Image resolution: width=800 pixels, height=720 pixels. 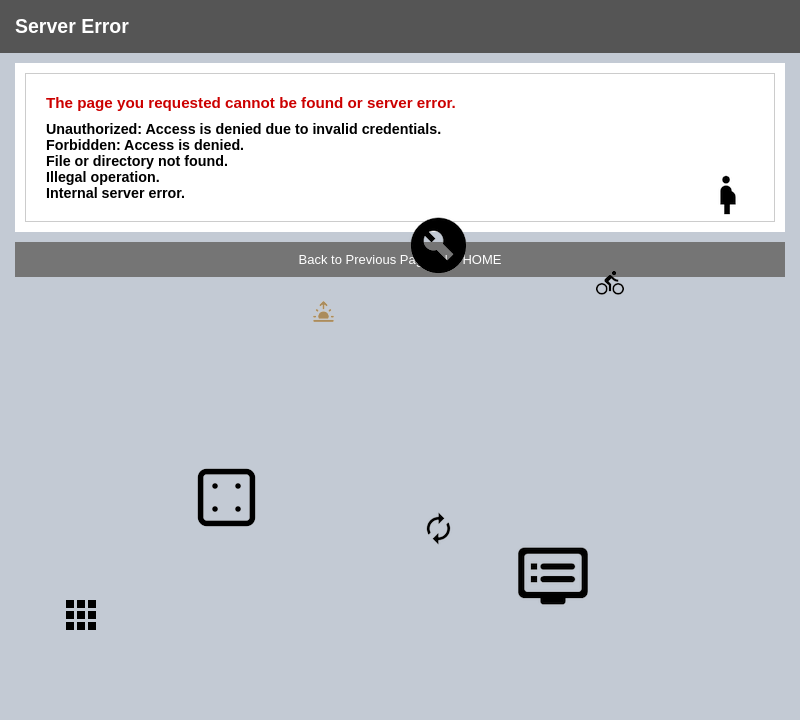 What do you see at coordinates (323, 311) in the screenshot?
I see `set alarm for sunrise or morning wake-up` at bounding box center [323, 311].